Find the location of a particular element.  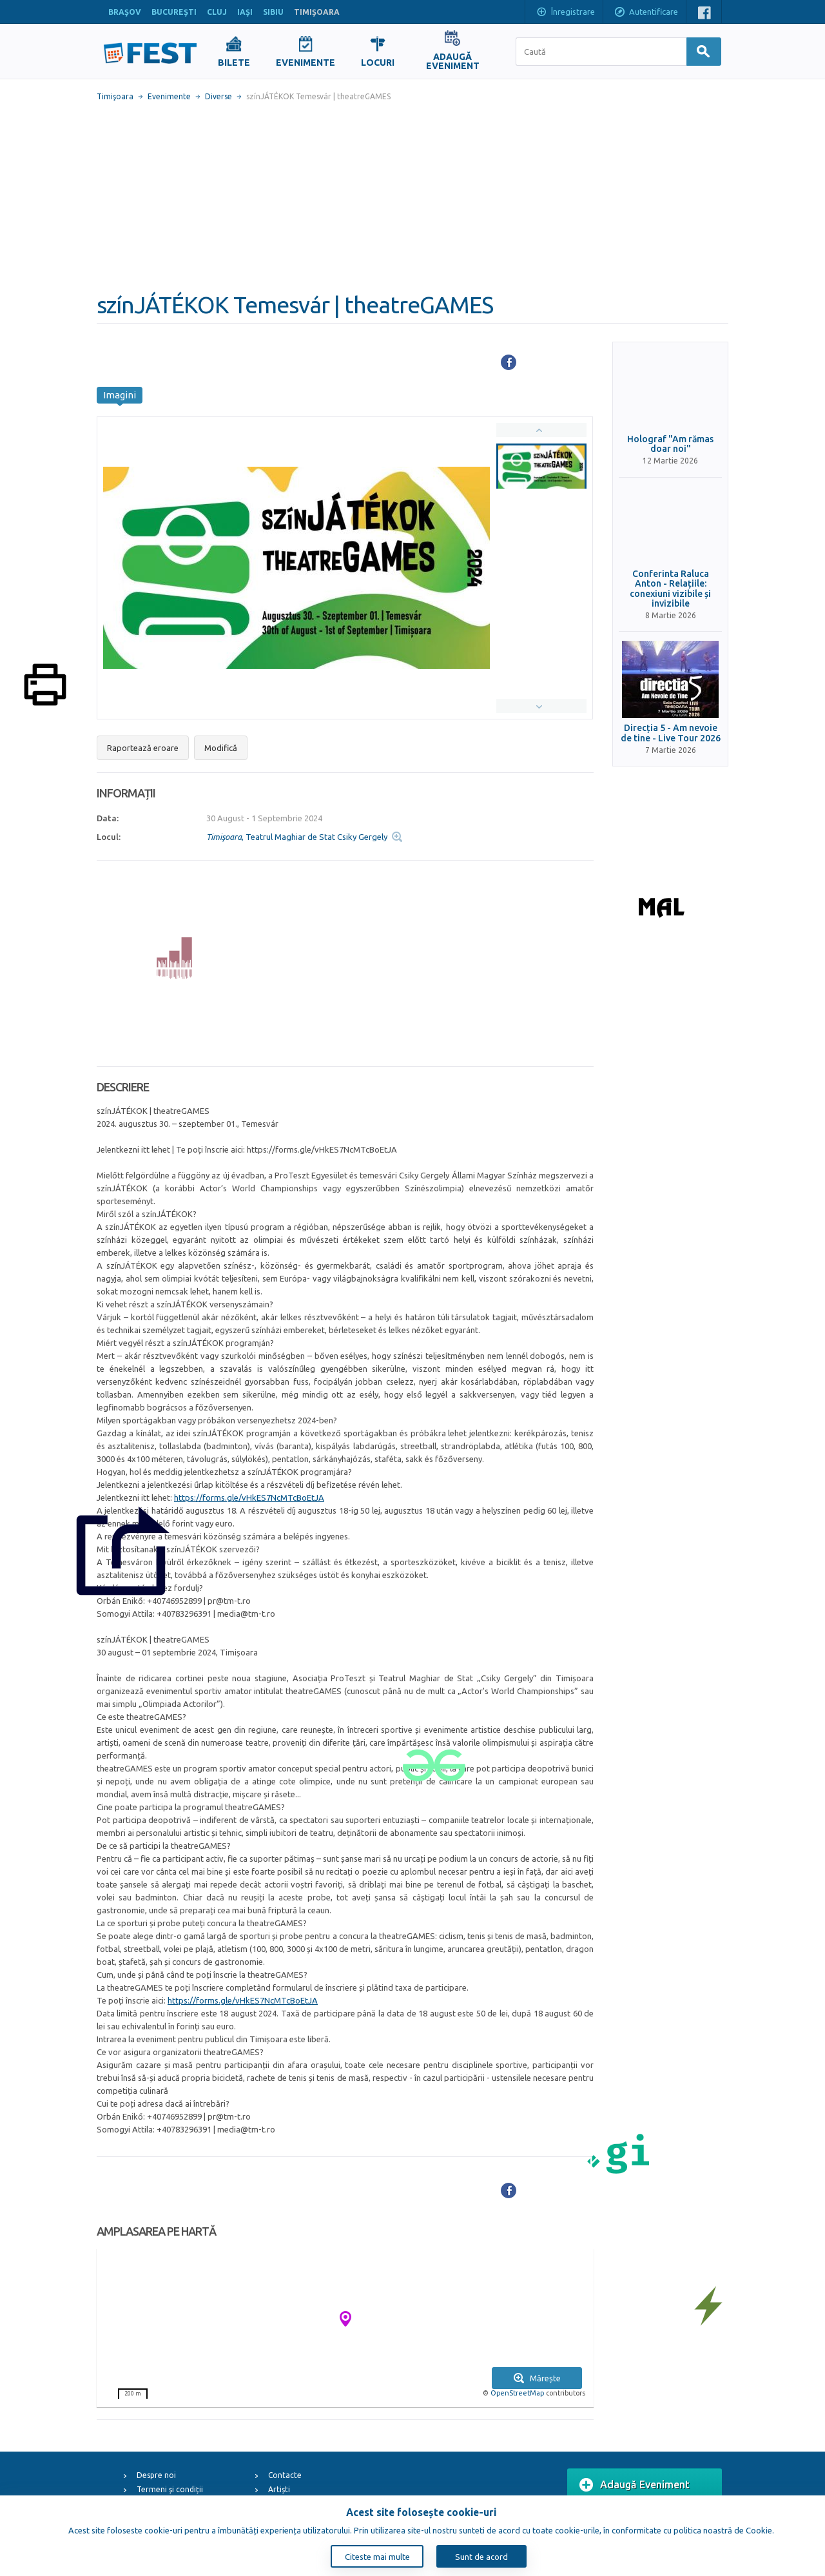

open soundcharts music analytics platform is located at coordinates (174, 958).